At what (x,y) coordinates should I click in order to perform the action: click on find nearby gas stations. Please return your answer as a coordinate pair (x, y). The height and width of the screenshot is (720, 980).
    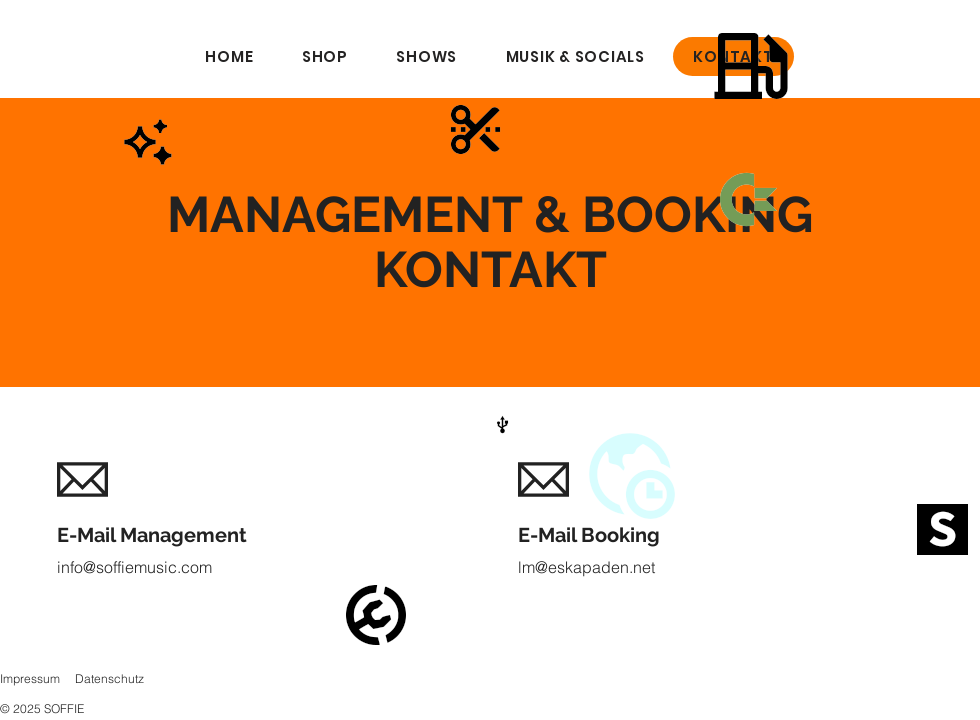
    Looking at the image, I should click on (751, 66).